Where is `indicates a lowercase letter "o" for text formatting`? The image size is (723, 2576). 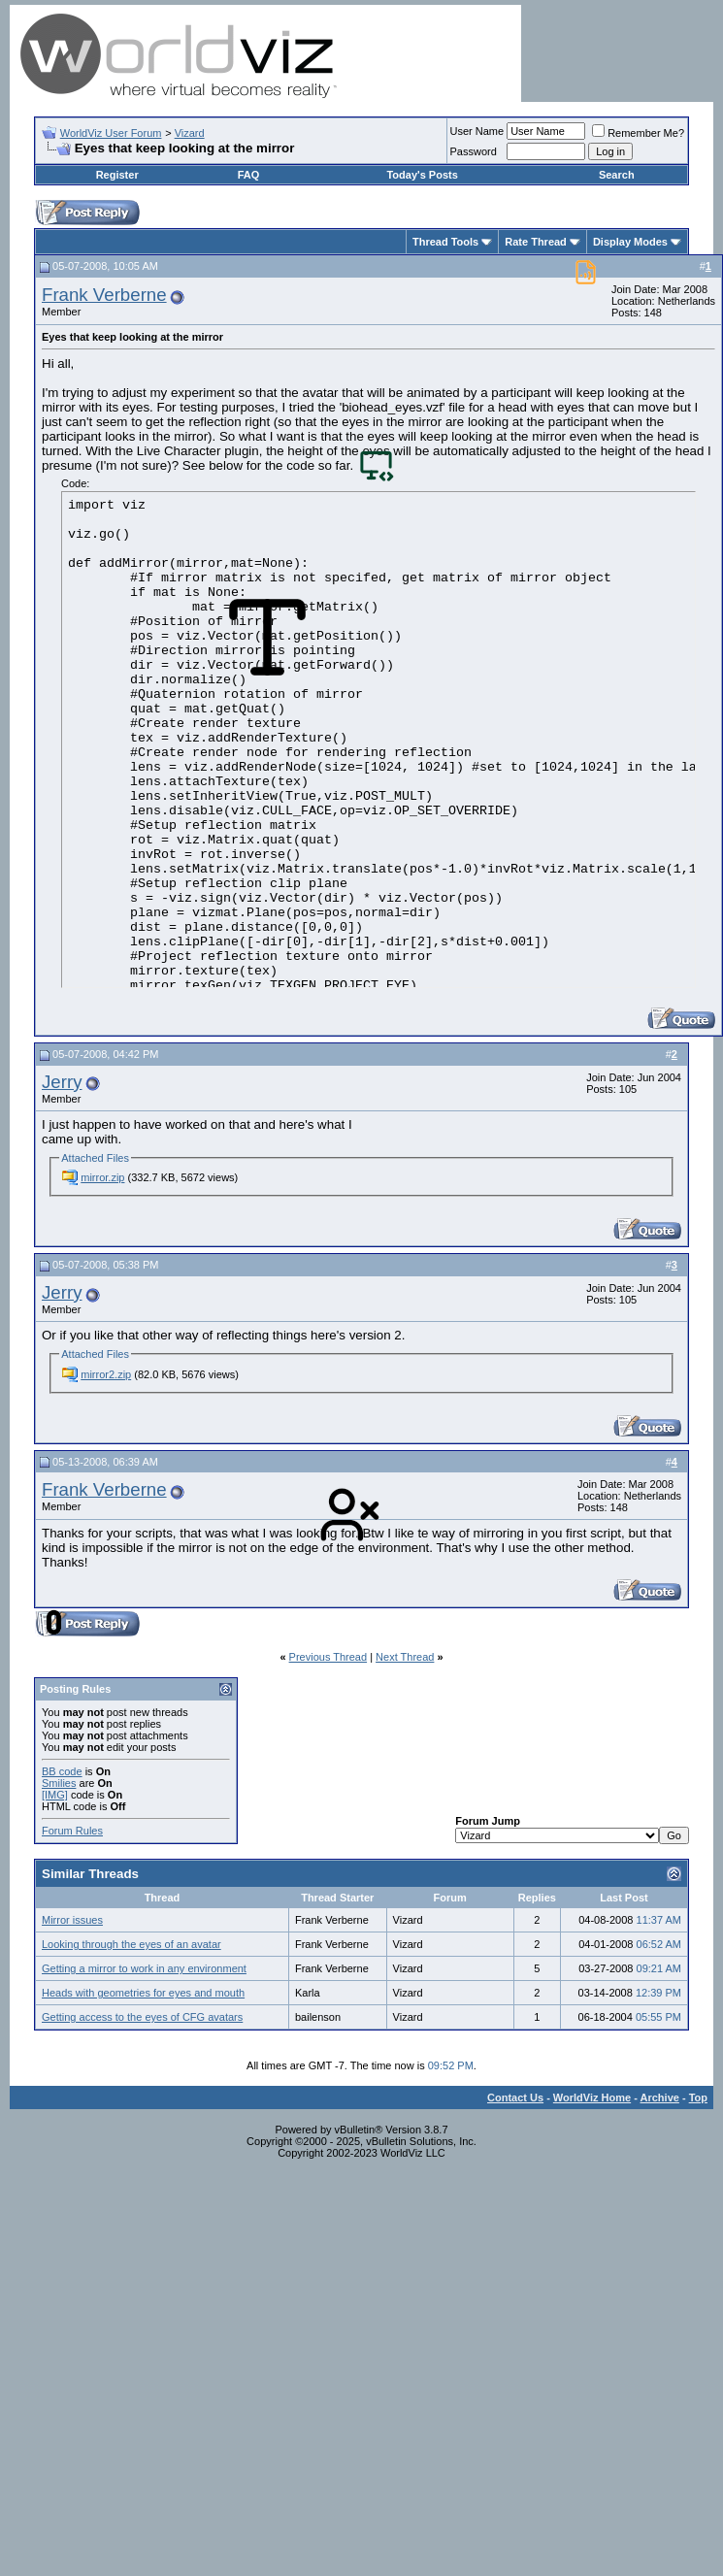
indicates a lowercase letter "o" for text formatting is located at coordinates (53, 1622).